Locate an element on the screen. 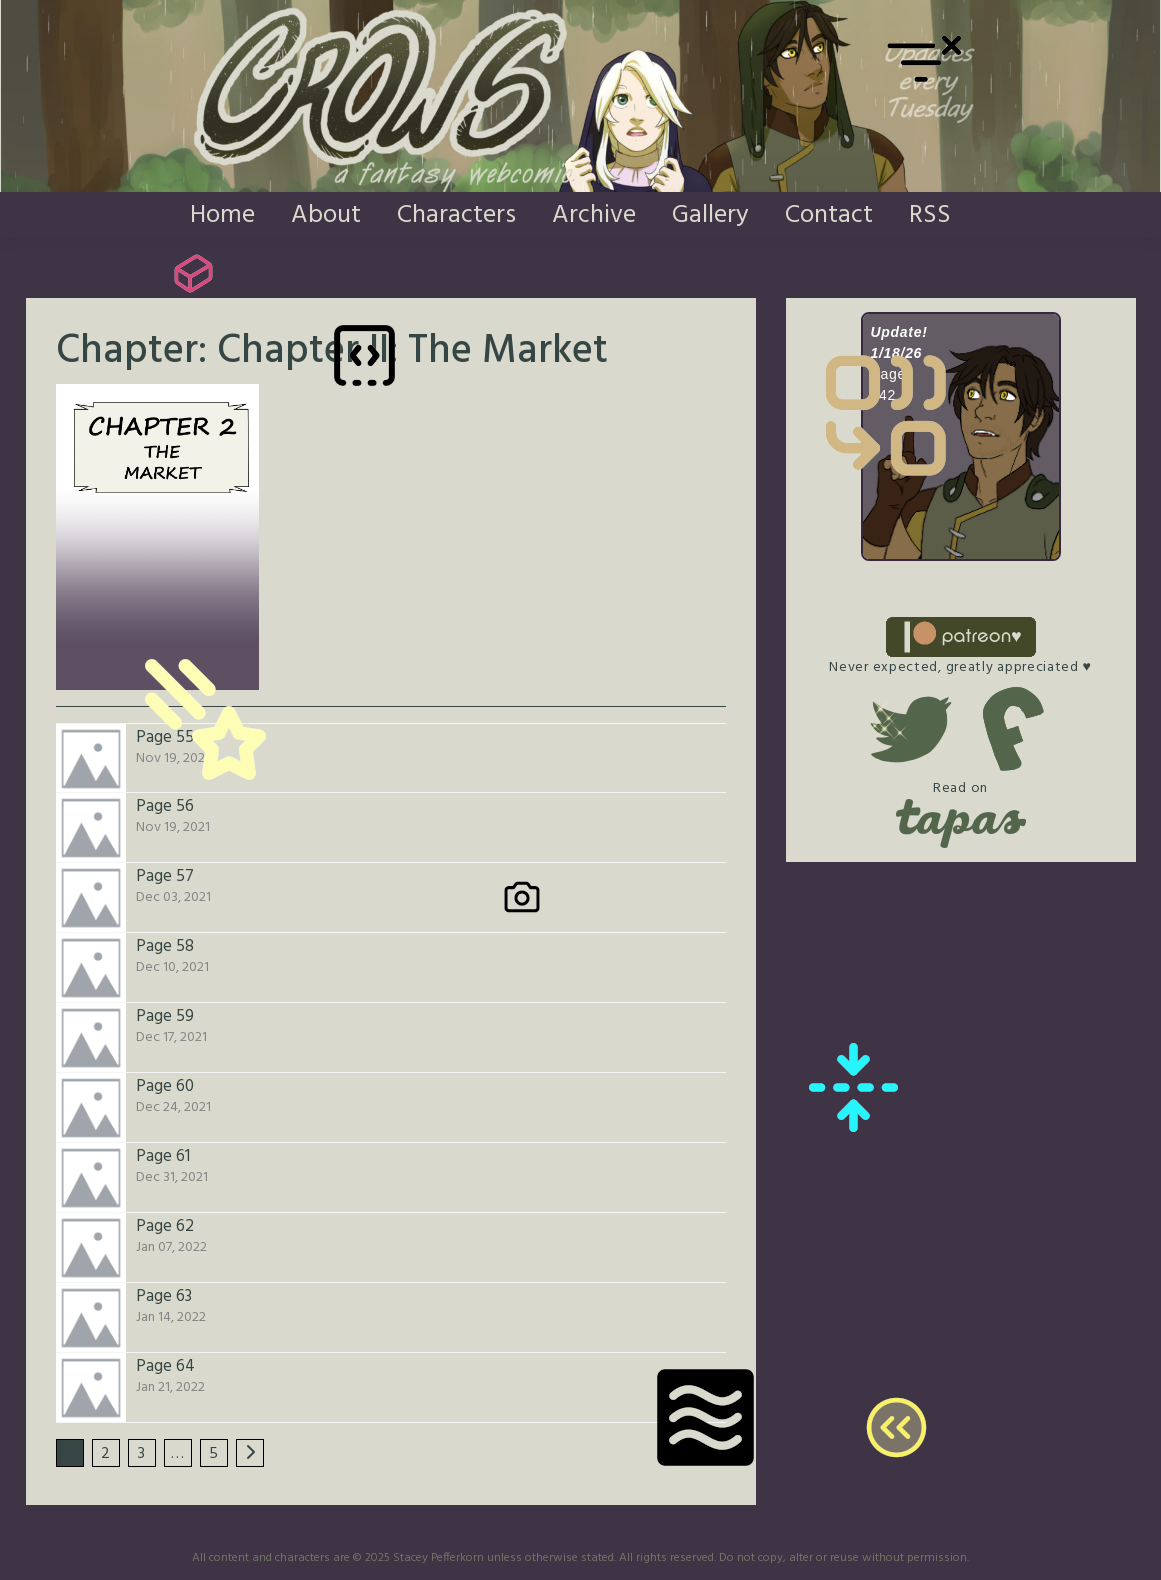 The width and height of the screenshot is (1161, 1580). take a photo is located at coordinates (522, 897).